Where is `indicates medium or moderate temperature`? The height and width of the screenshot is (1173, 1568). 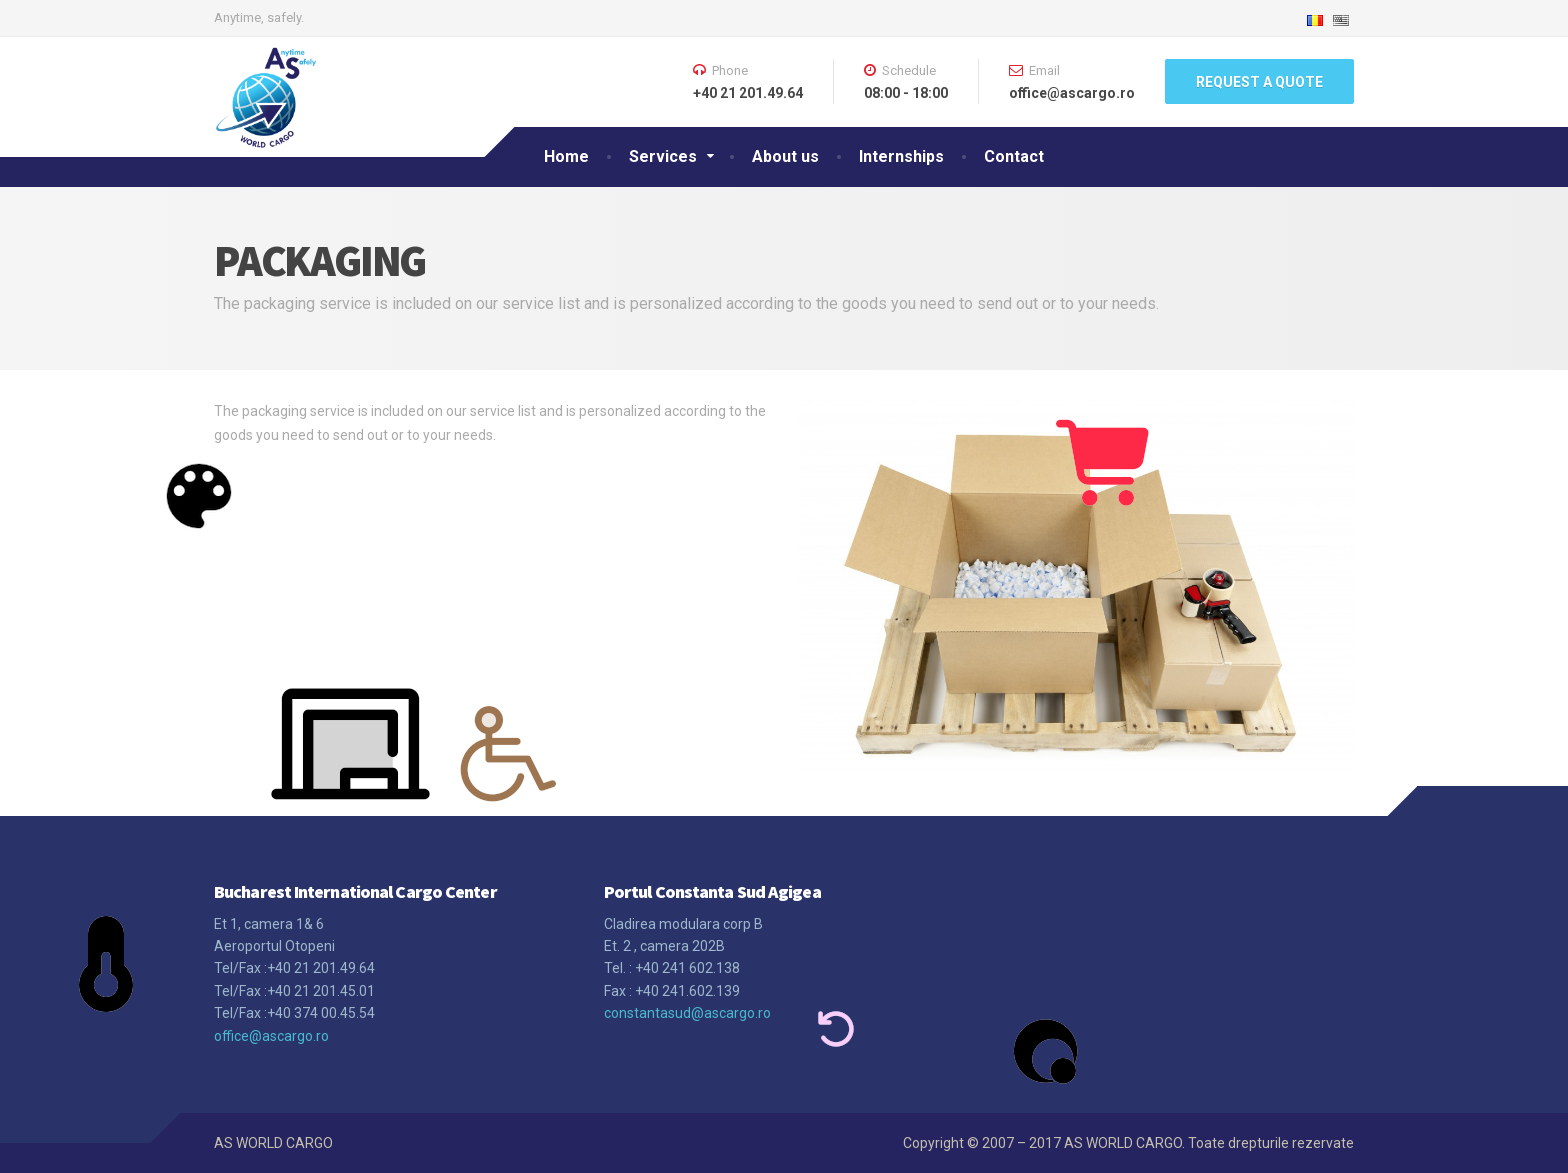 indicates medium or moderate temperature is located at coordinates (106, 964).